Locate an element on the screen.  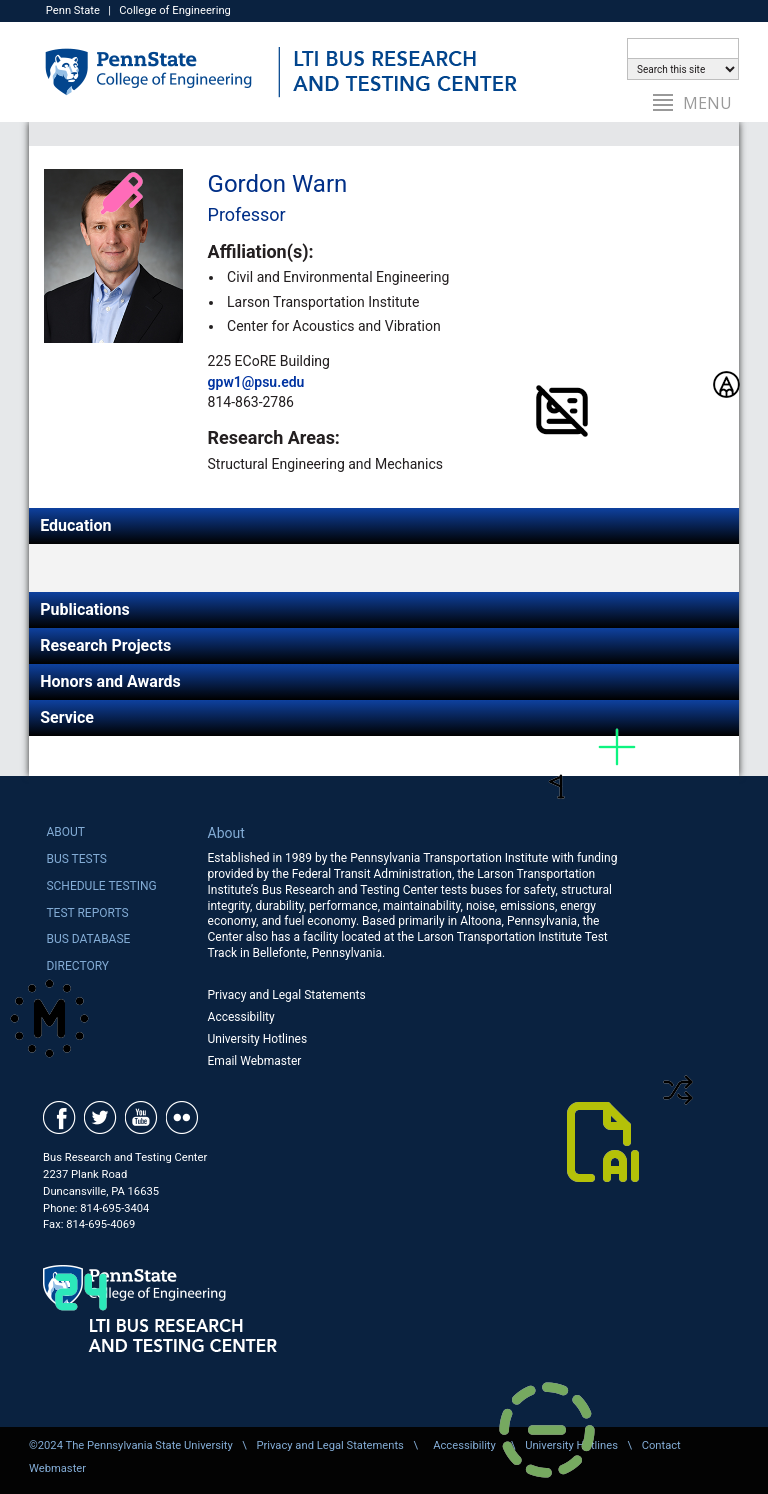
shuffle playlist or queue order is located at coordinates (678, 1090).